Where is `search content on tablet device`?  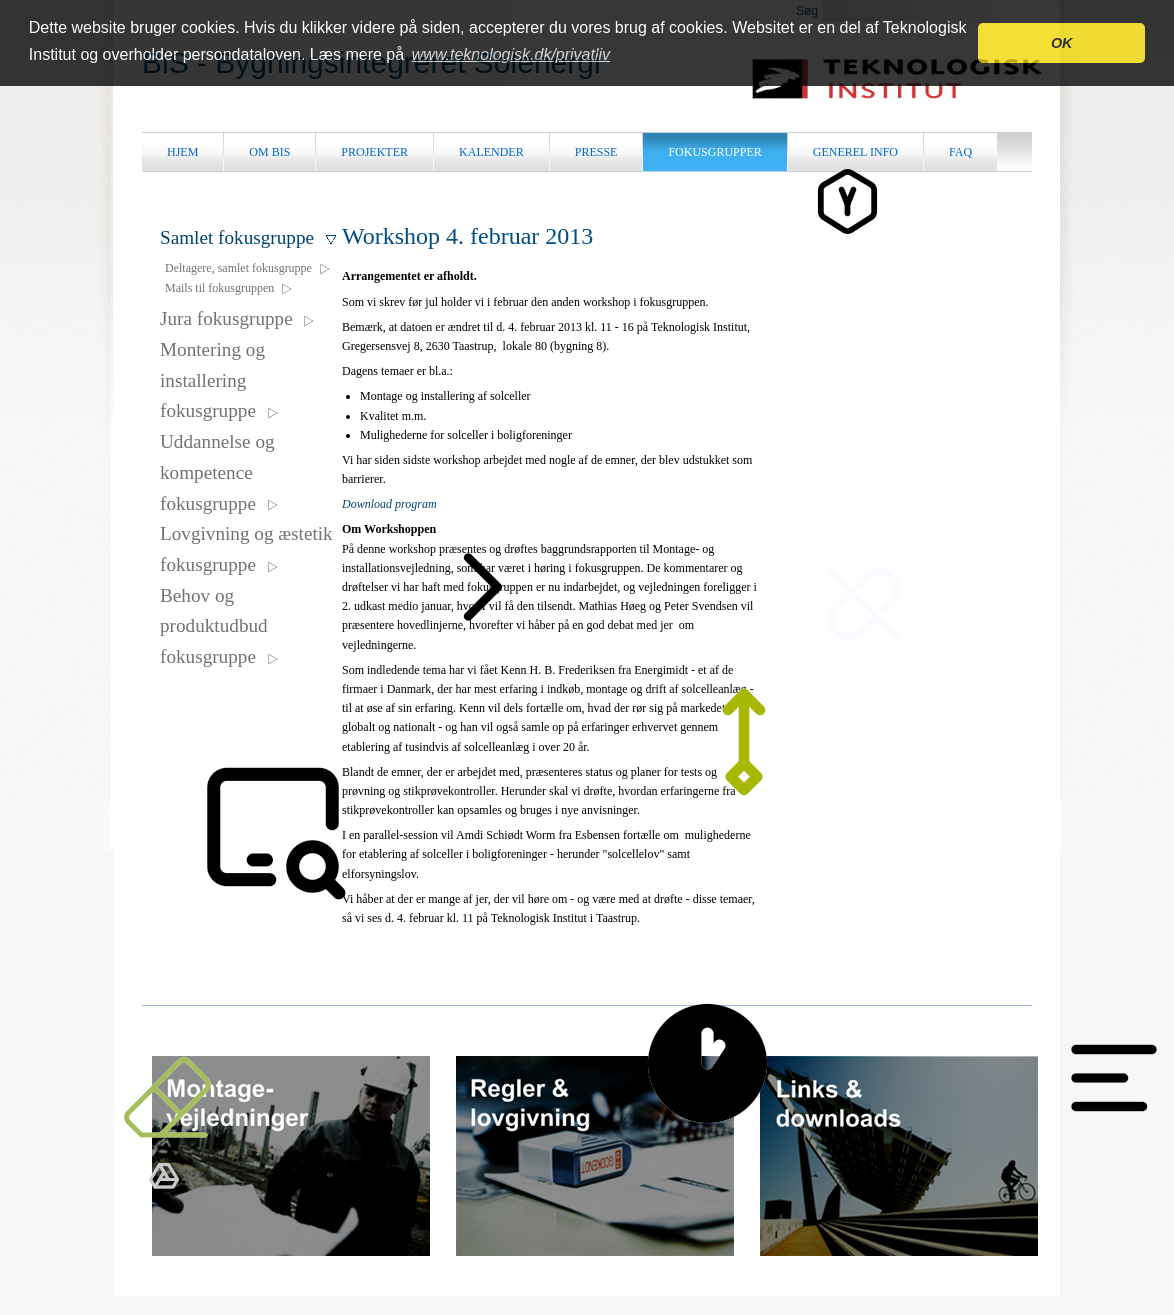
search content on tablet device is located at coordinates (273, 827).